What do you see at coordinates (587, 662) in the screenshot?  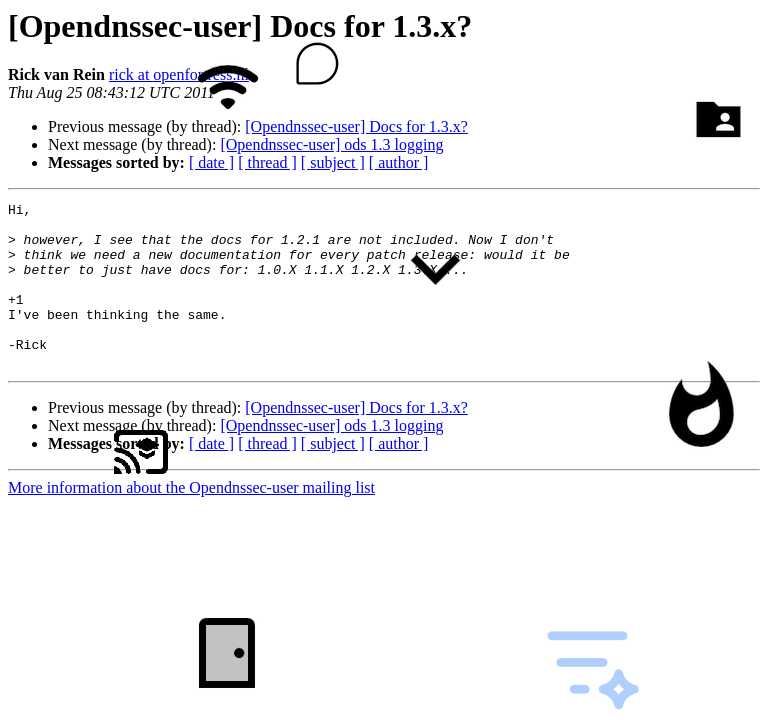 I see `apply AI-powered smart filters` at bounding box center [587, 662].